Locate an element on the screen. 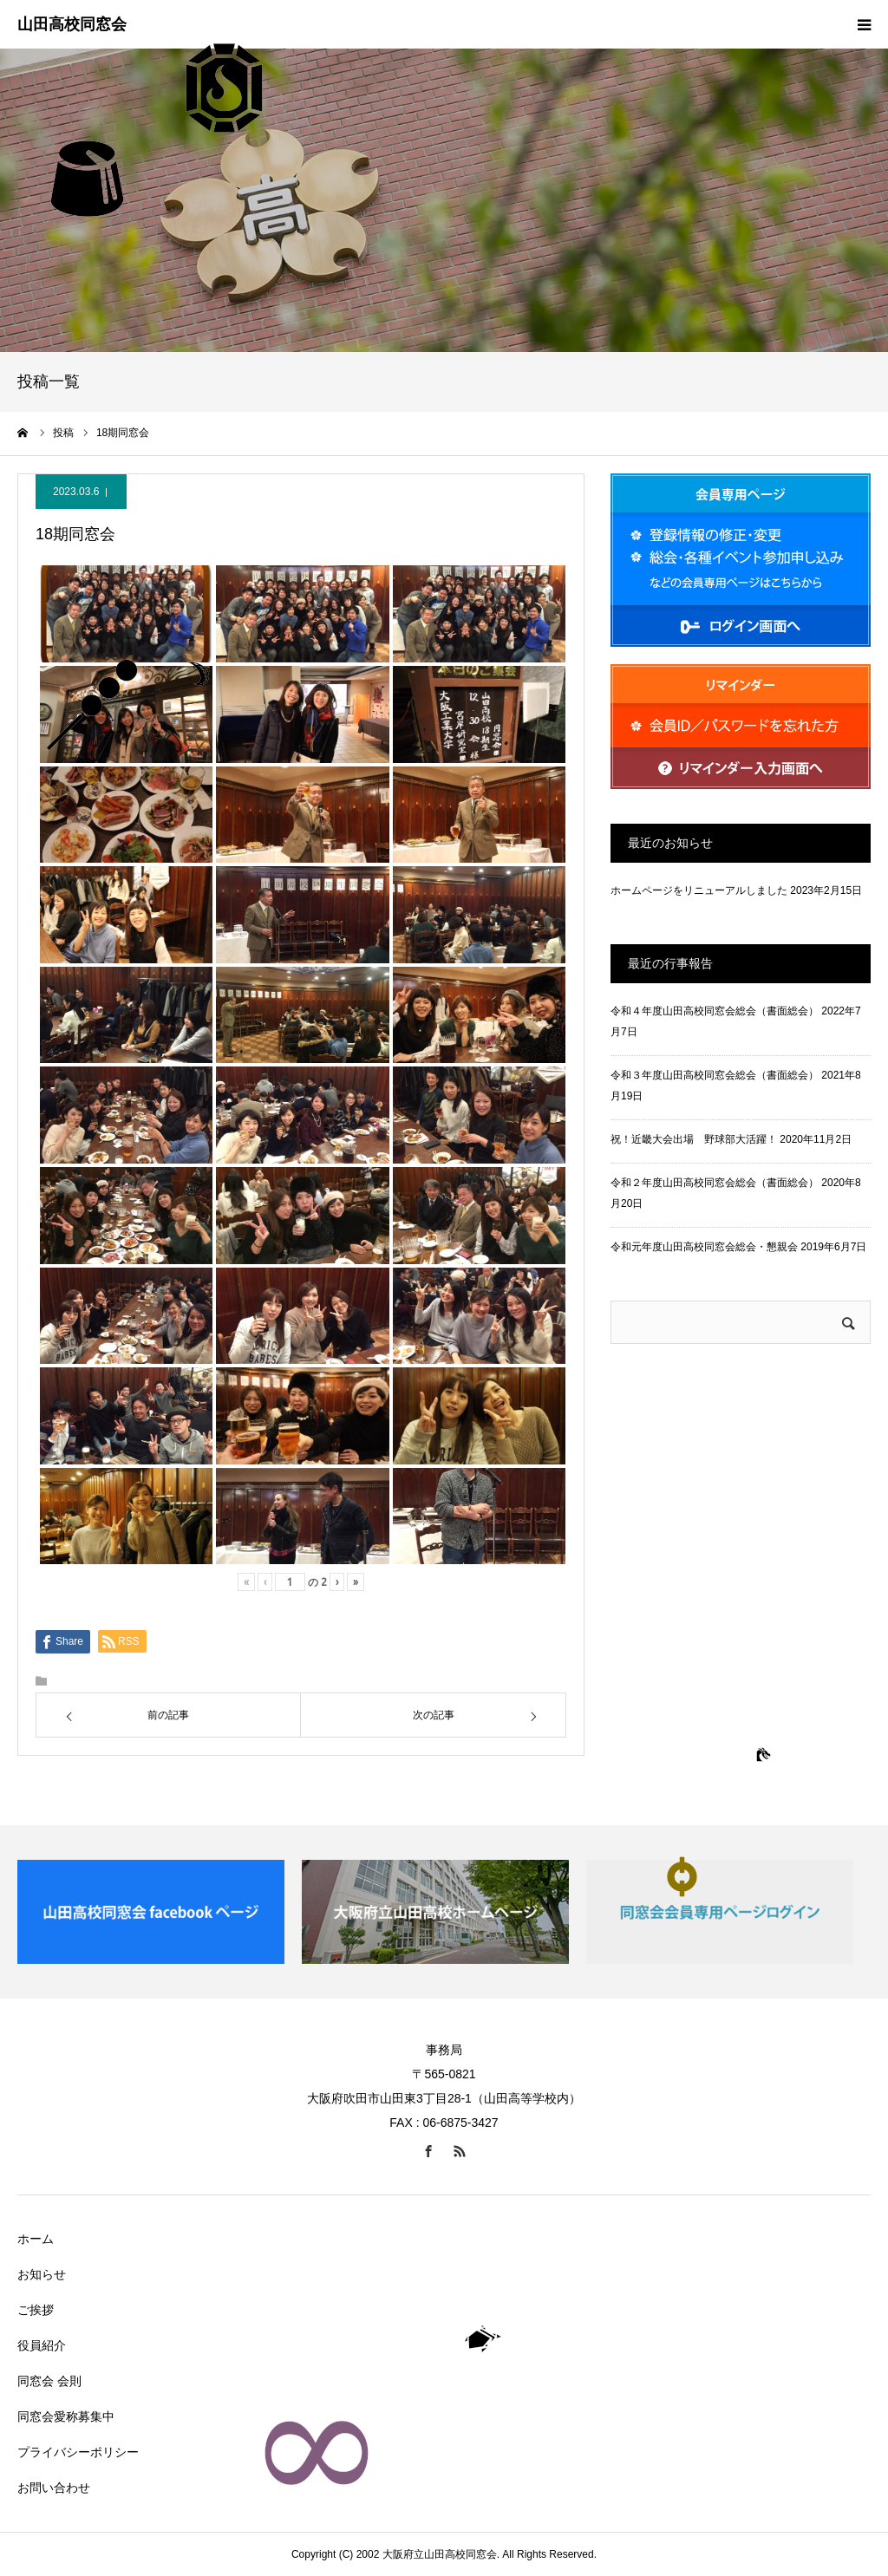 This screenshot has height=2576, width=888. indicates a slash or cutting attack action is located at coordinates (198, 674).